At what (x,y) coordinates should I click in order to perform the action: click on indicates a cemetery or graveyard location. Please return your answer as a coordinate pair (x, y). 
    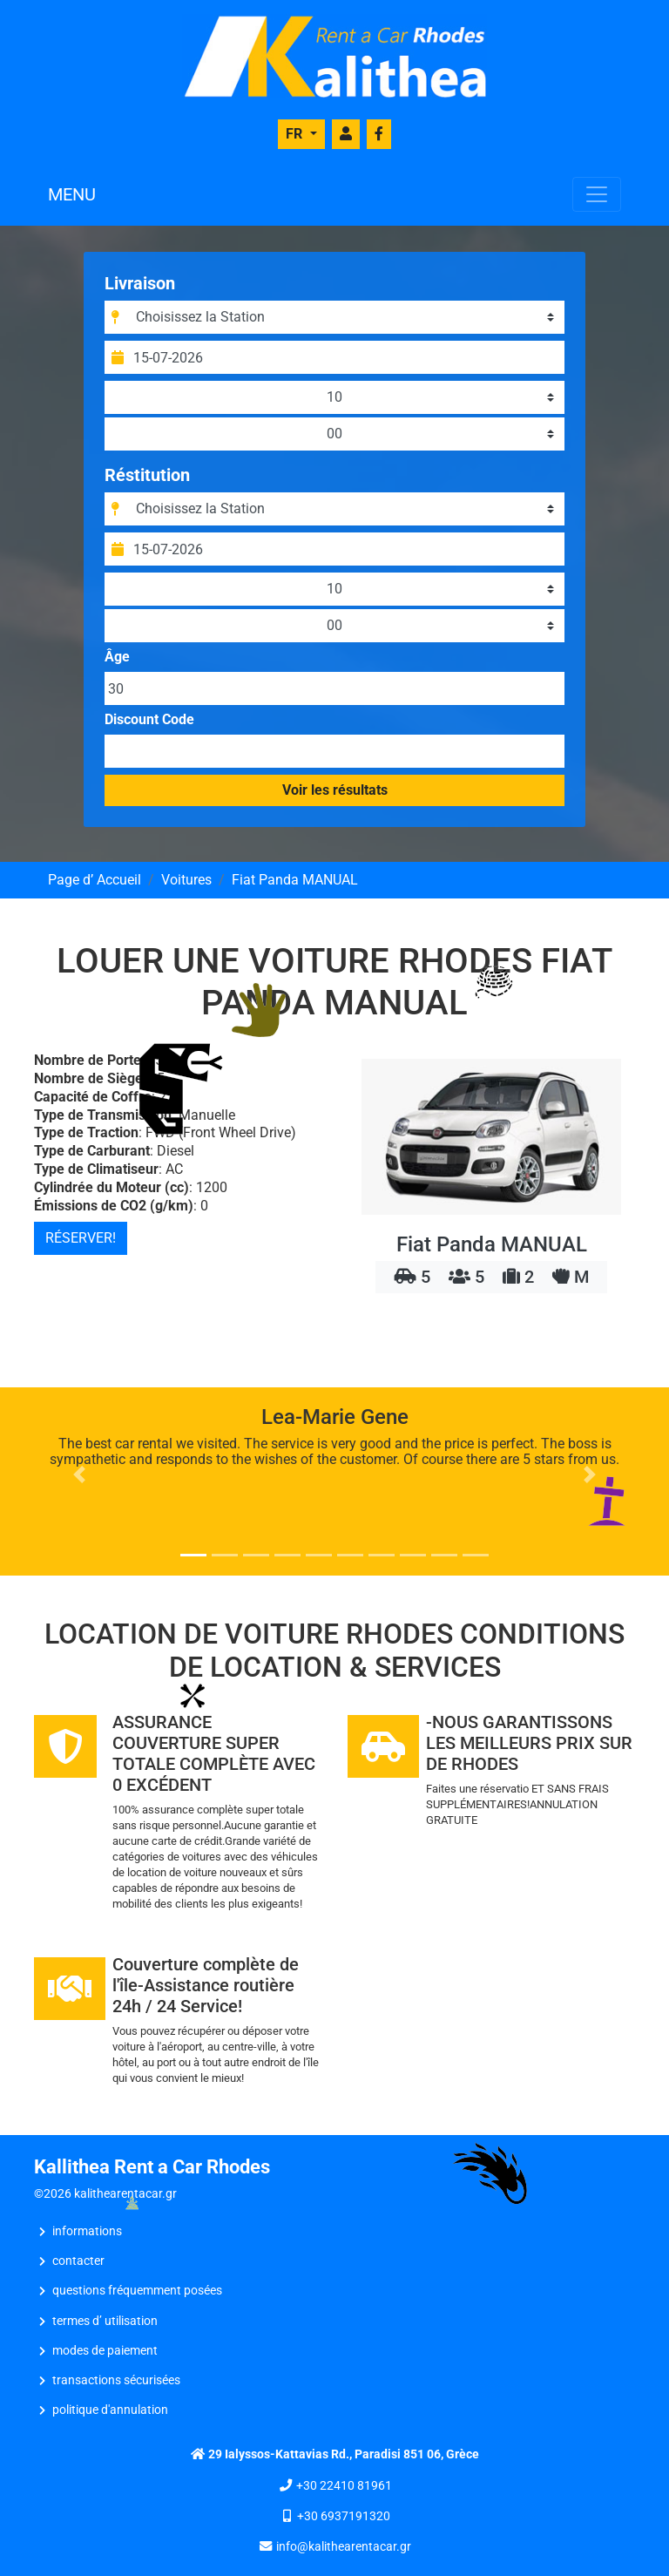
    Looking at the image, I should click on (606, 1501).